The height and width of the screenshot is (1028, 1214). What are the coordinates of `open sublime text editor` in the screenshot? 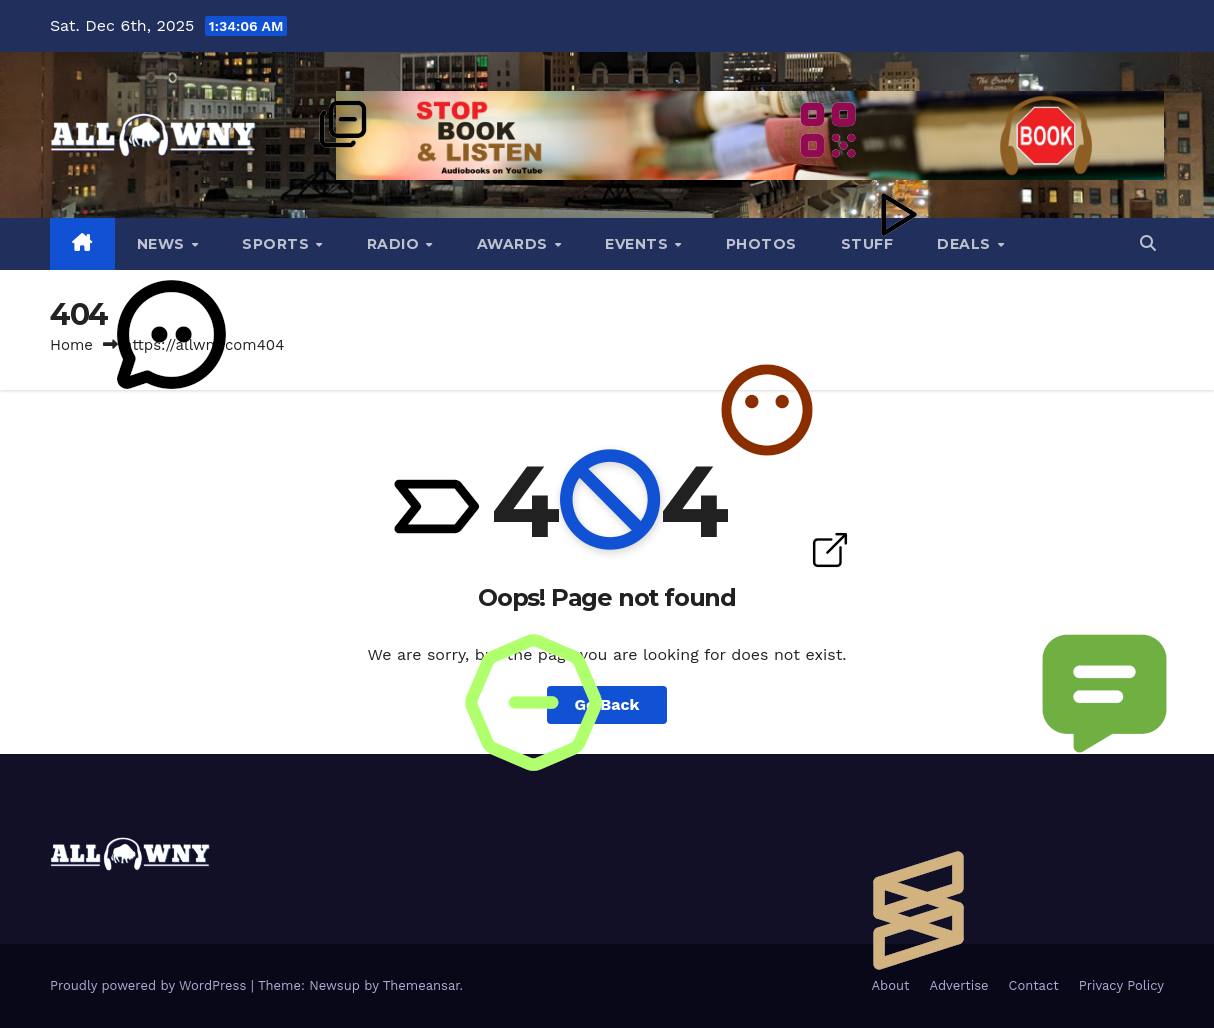 It's located at (918, 910).